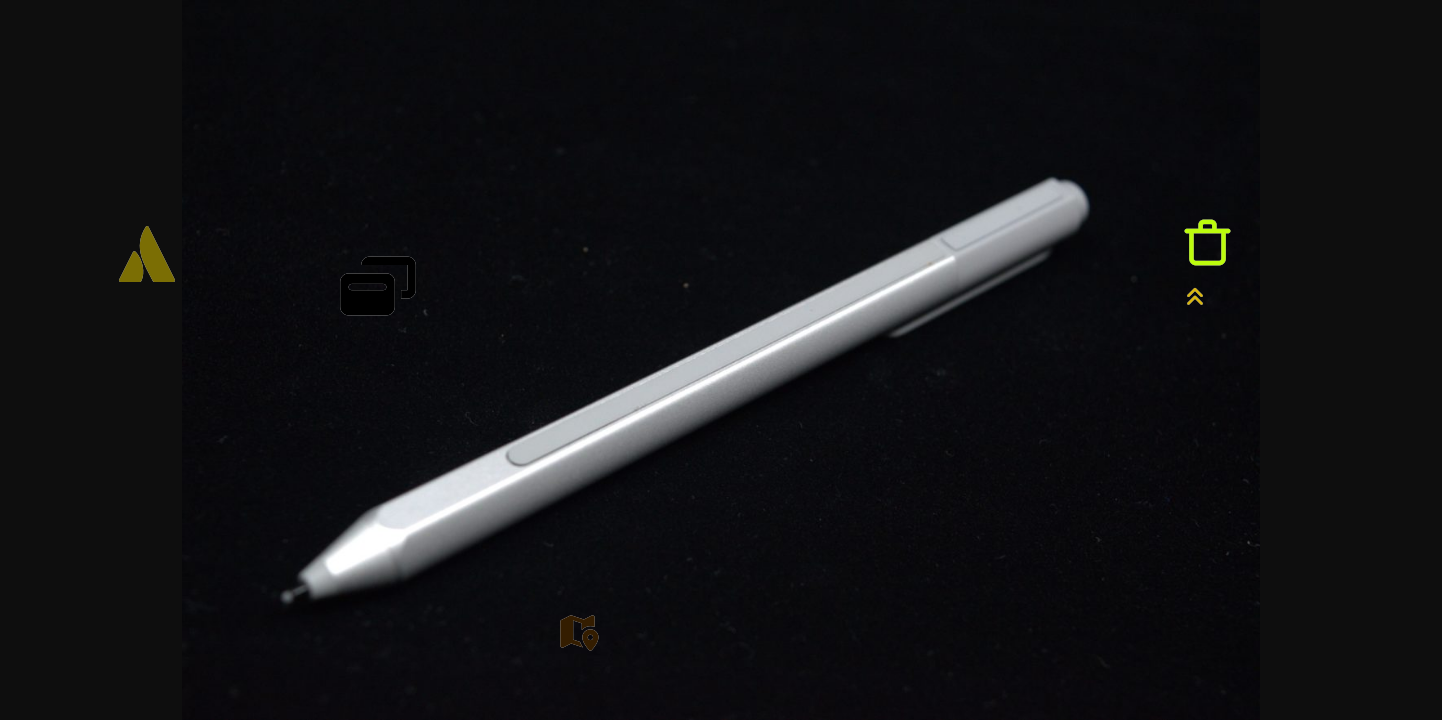  Describe the element at coordinates (577, 631) in the screenshot. I see `view location on map` at that location.